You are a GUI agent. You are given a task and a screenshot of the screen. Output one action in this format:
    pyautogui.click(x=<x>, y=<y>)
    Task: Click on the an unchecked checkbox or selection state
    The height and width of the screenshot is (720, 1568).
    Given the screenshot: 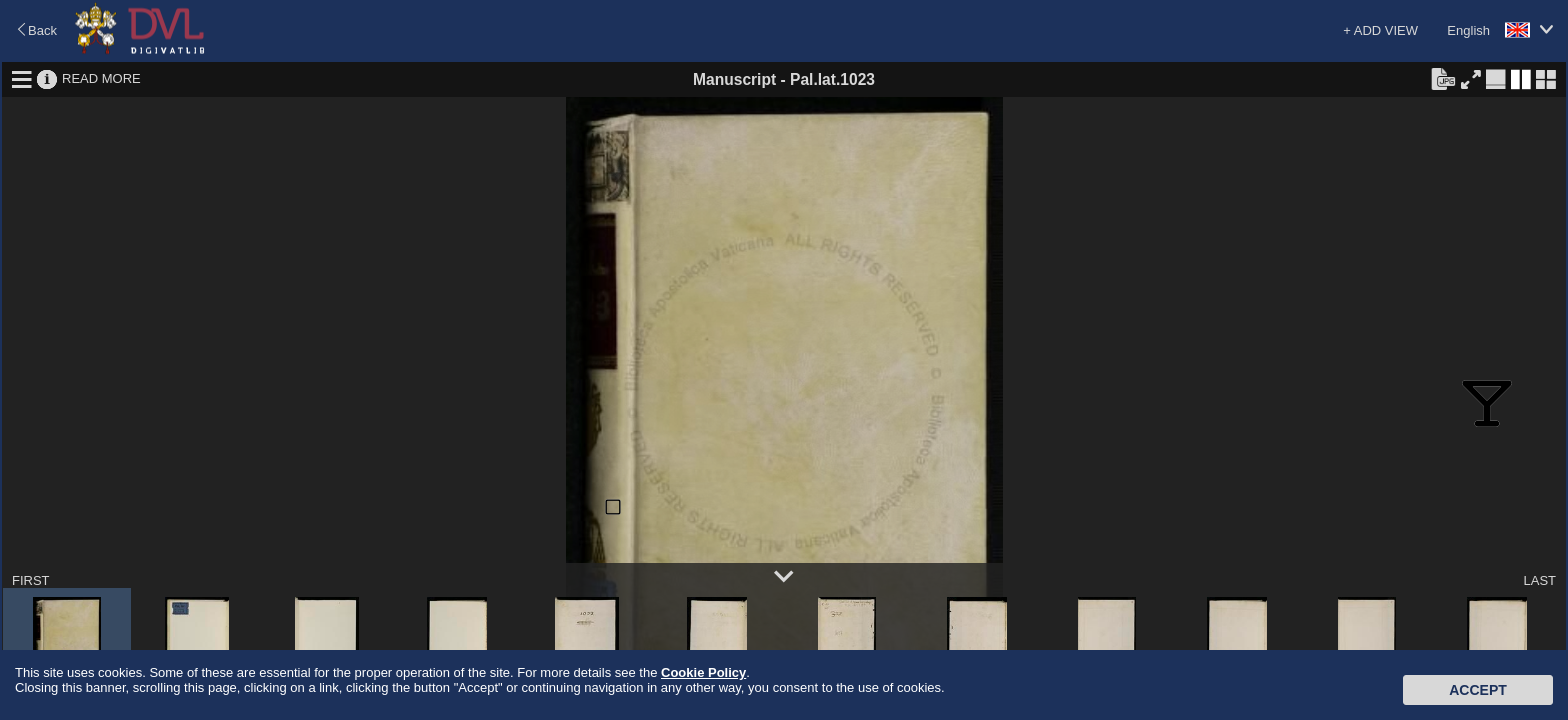 What is the action you would take?
    pyautogui.click(x=613, y=507)
    